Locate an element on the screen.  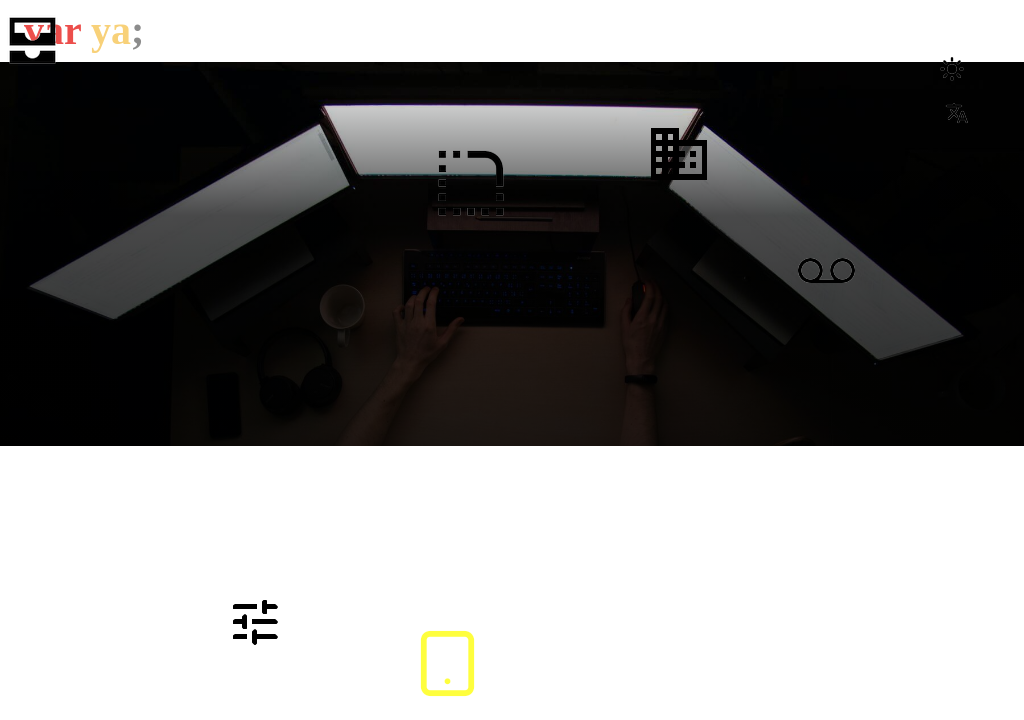
translate text to another language is located at coordinates (957, 113).